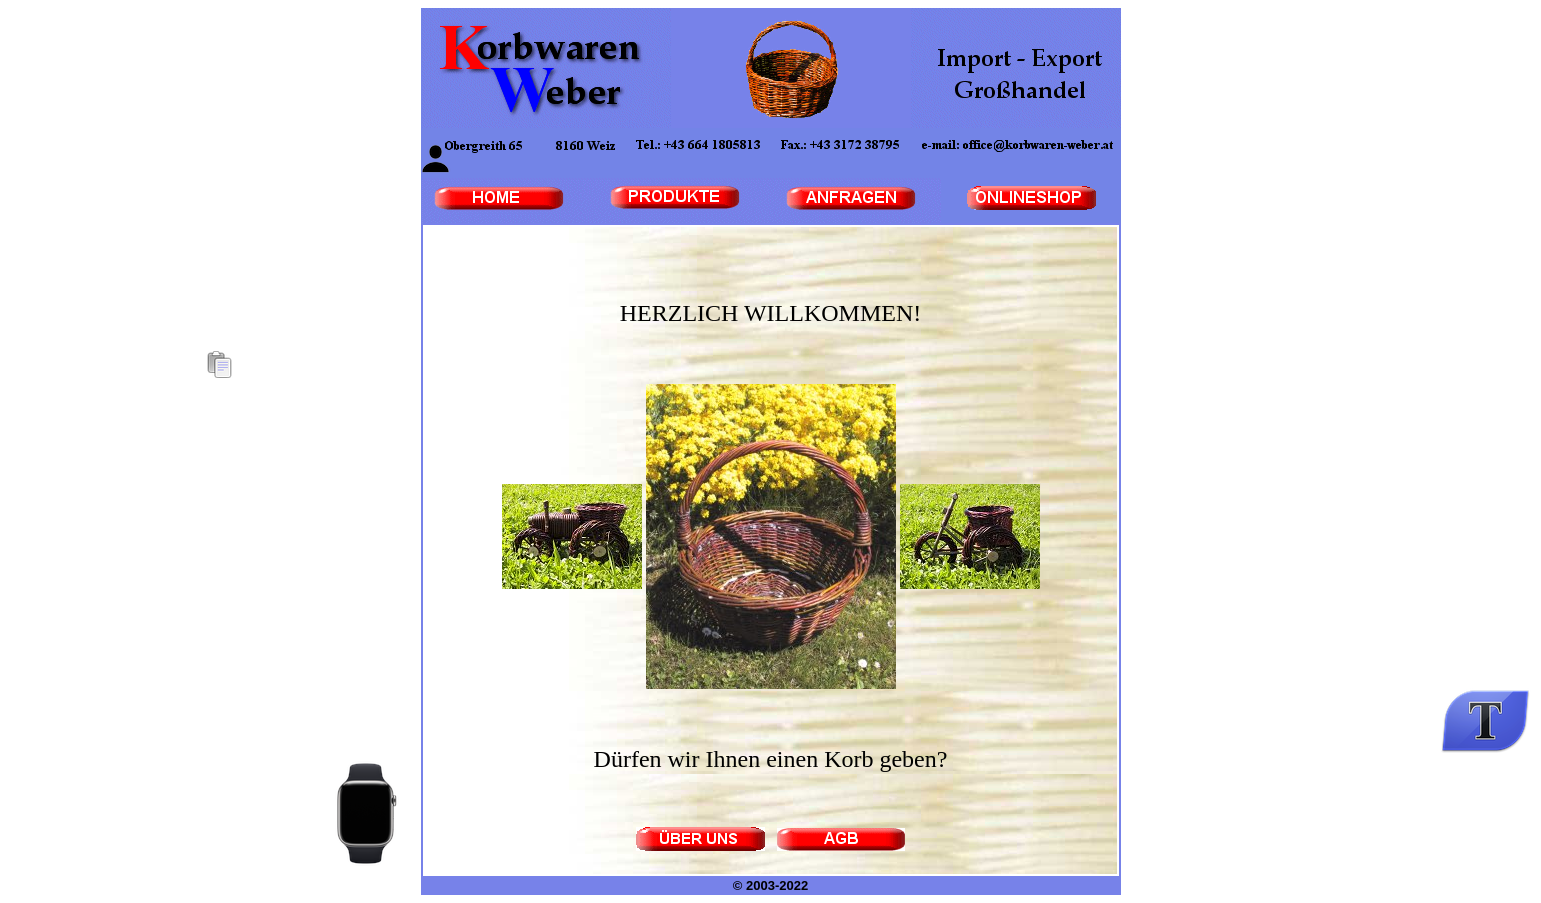  What do you see at coordinates (219, 364) in the screenshot?
I see `paste content from clipboard` at bounding box center [219, 364].